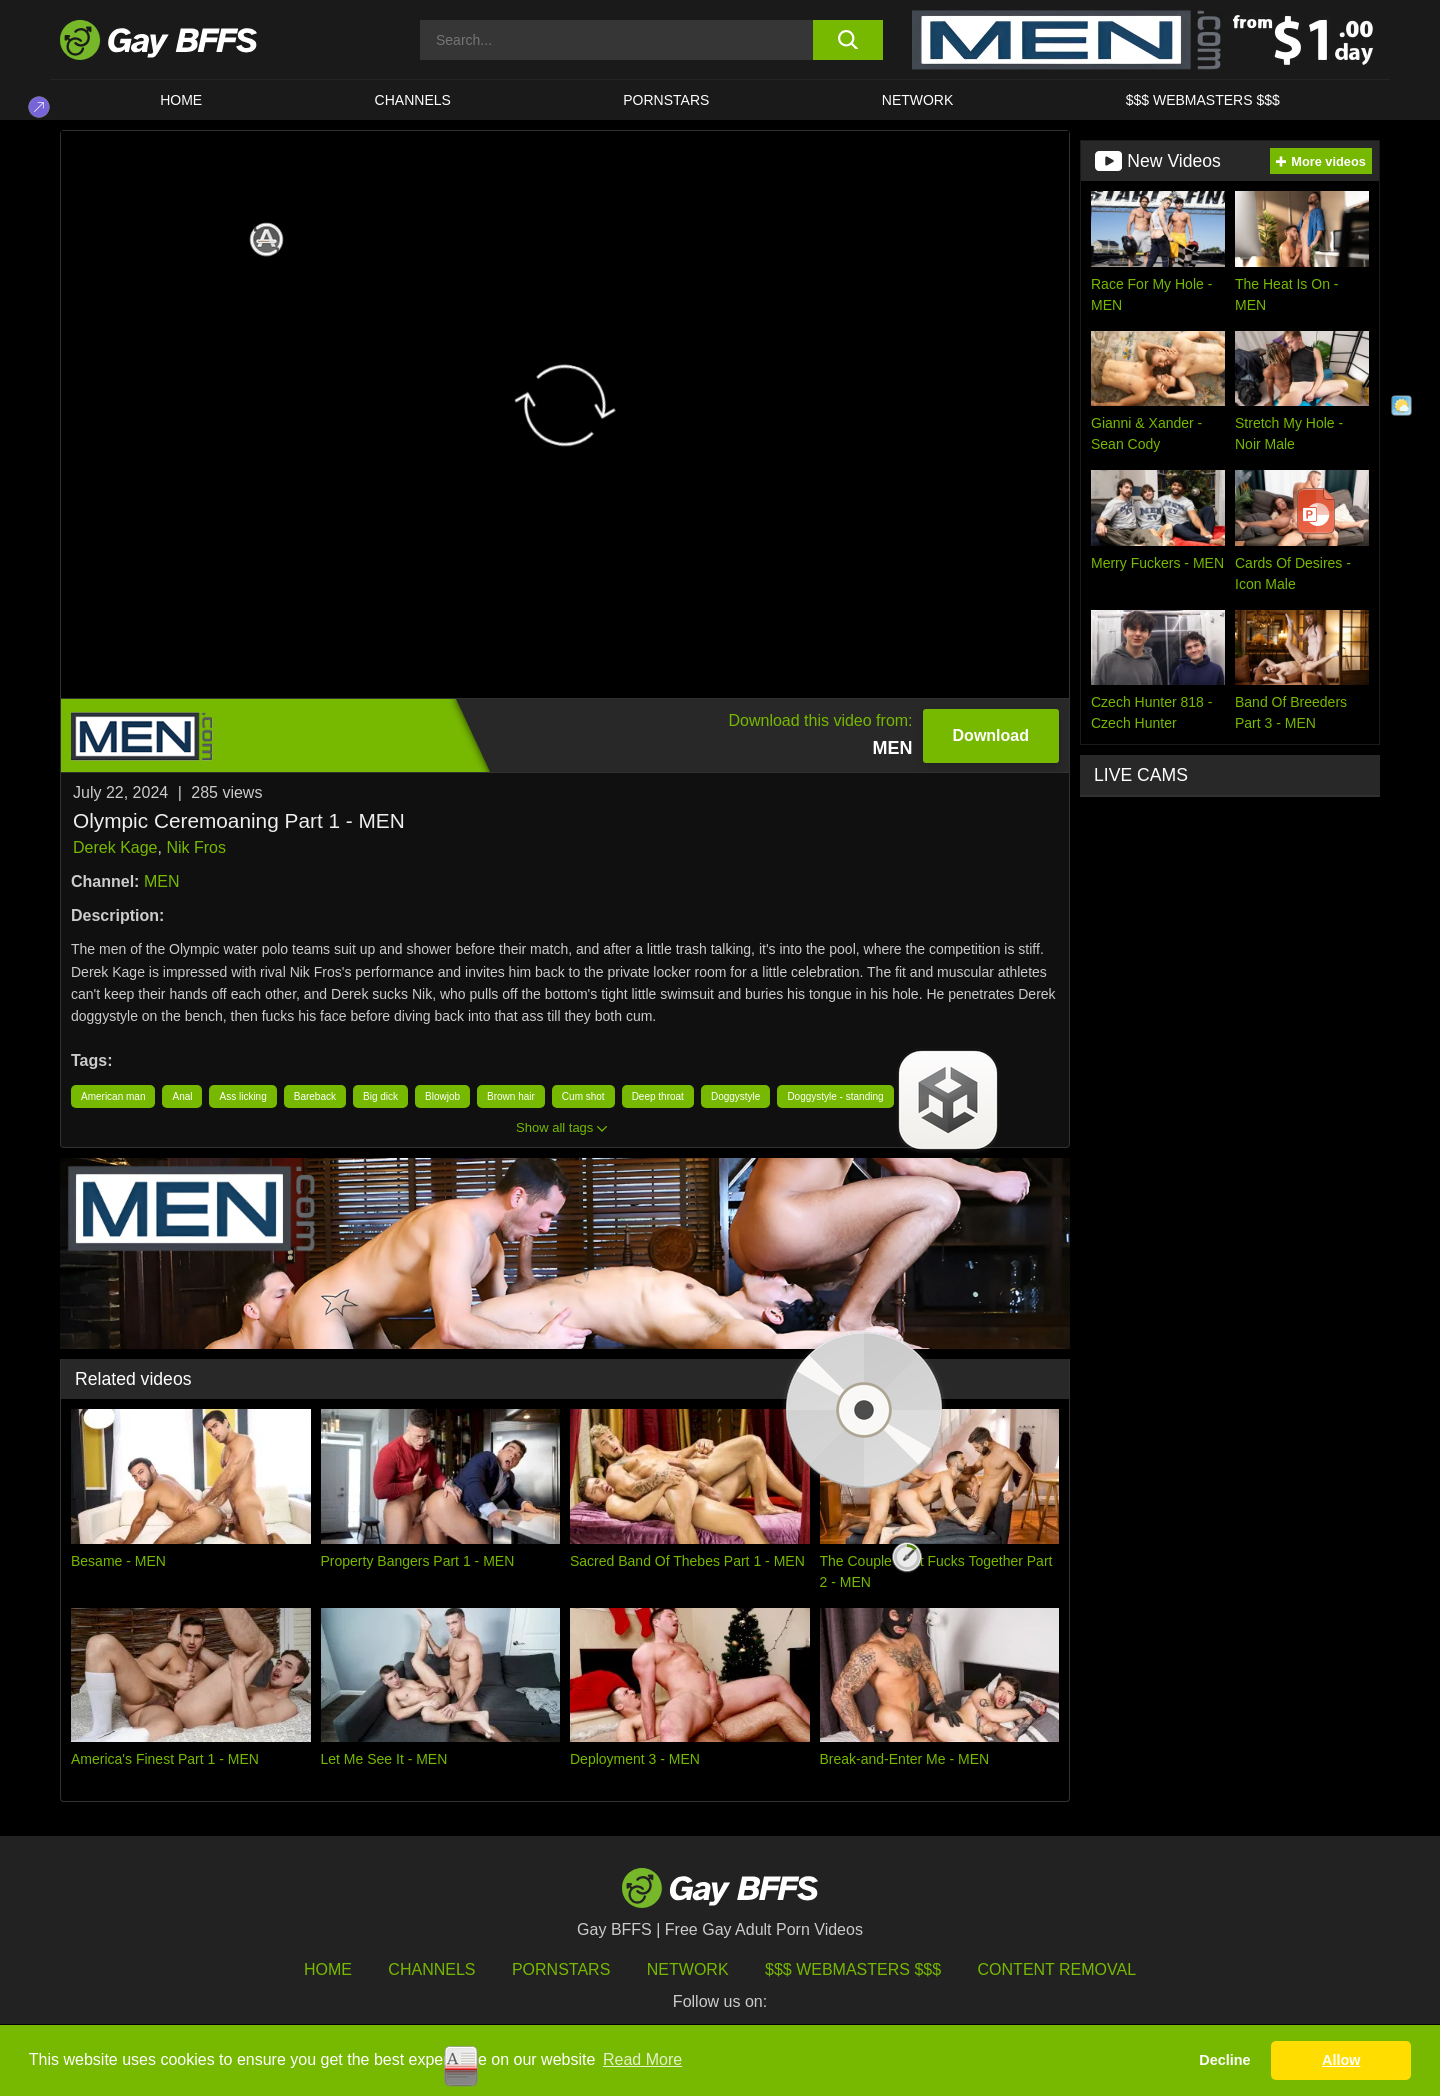  I want to click on open sysprof system profiler, so click(907, 1557).